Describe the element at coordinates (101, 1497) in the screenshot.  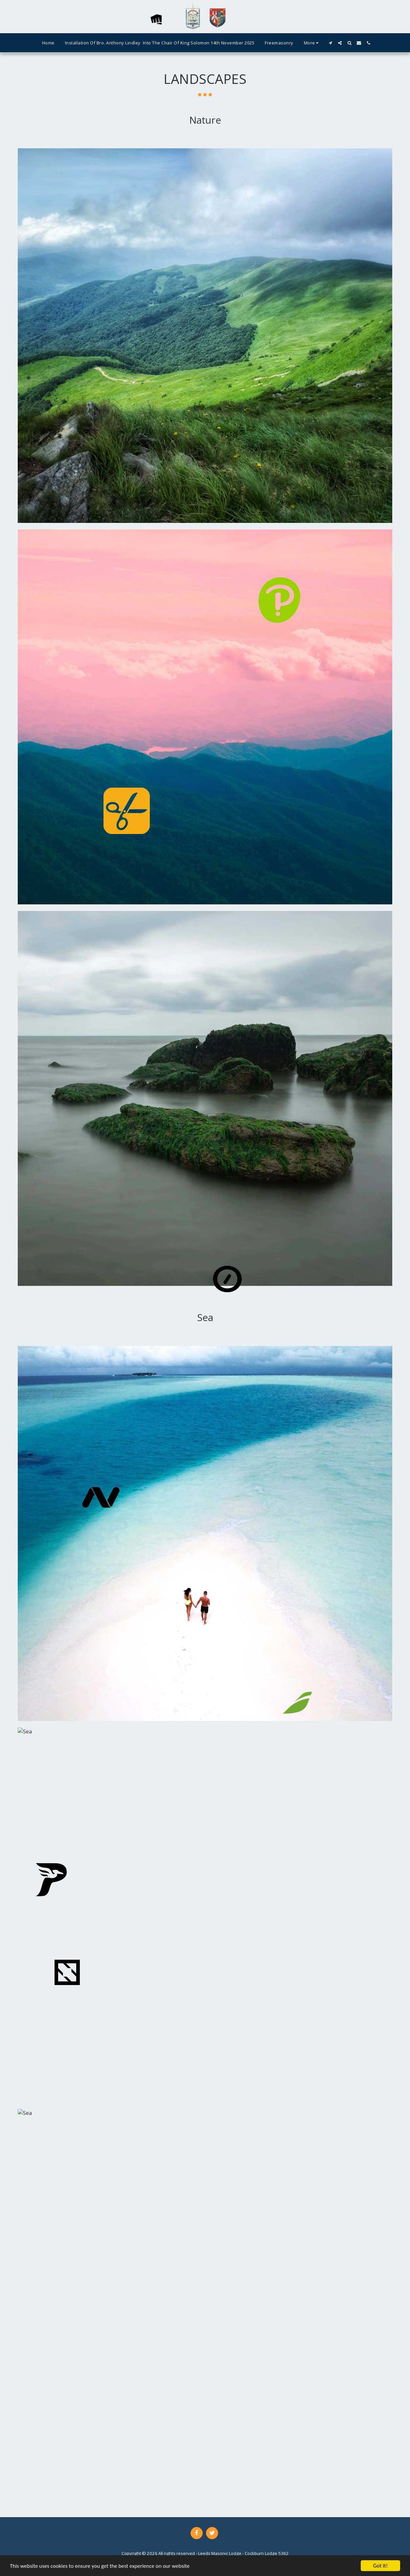
I see `namecheap domain registrar logo` at that location.